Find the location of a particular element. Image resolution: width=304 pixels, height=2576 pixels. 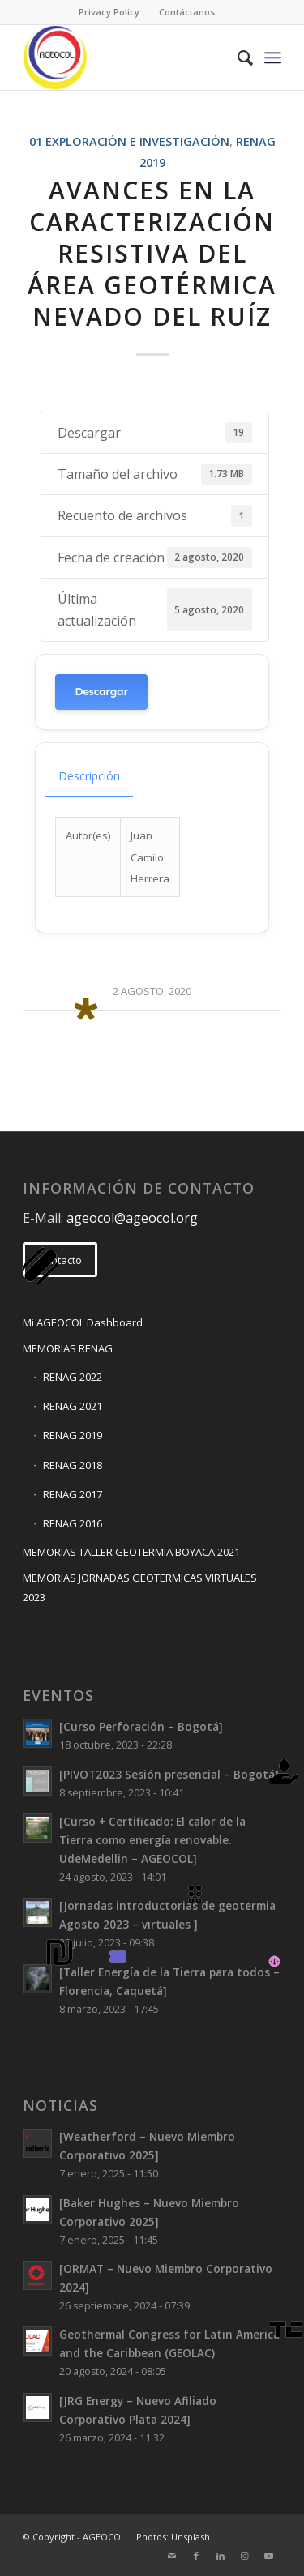

diaspora social network logo is located at coordinates (86, 1009).